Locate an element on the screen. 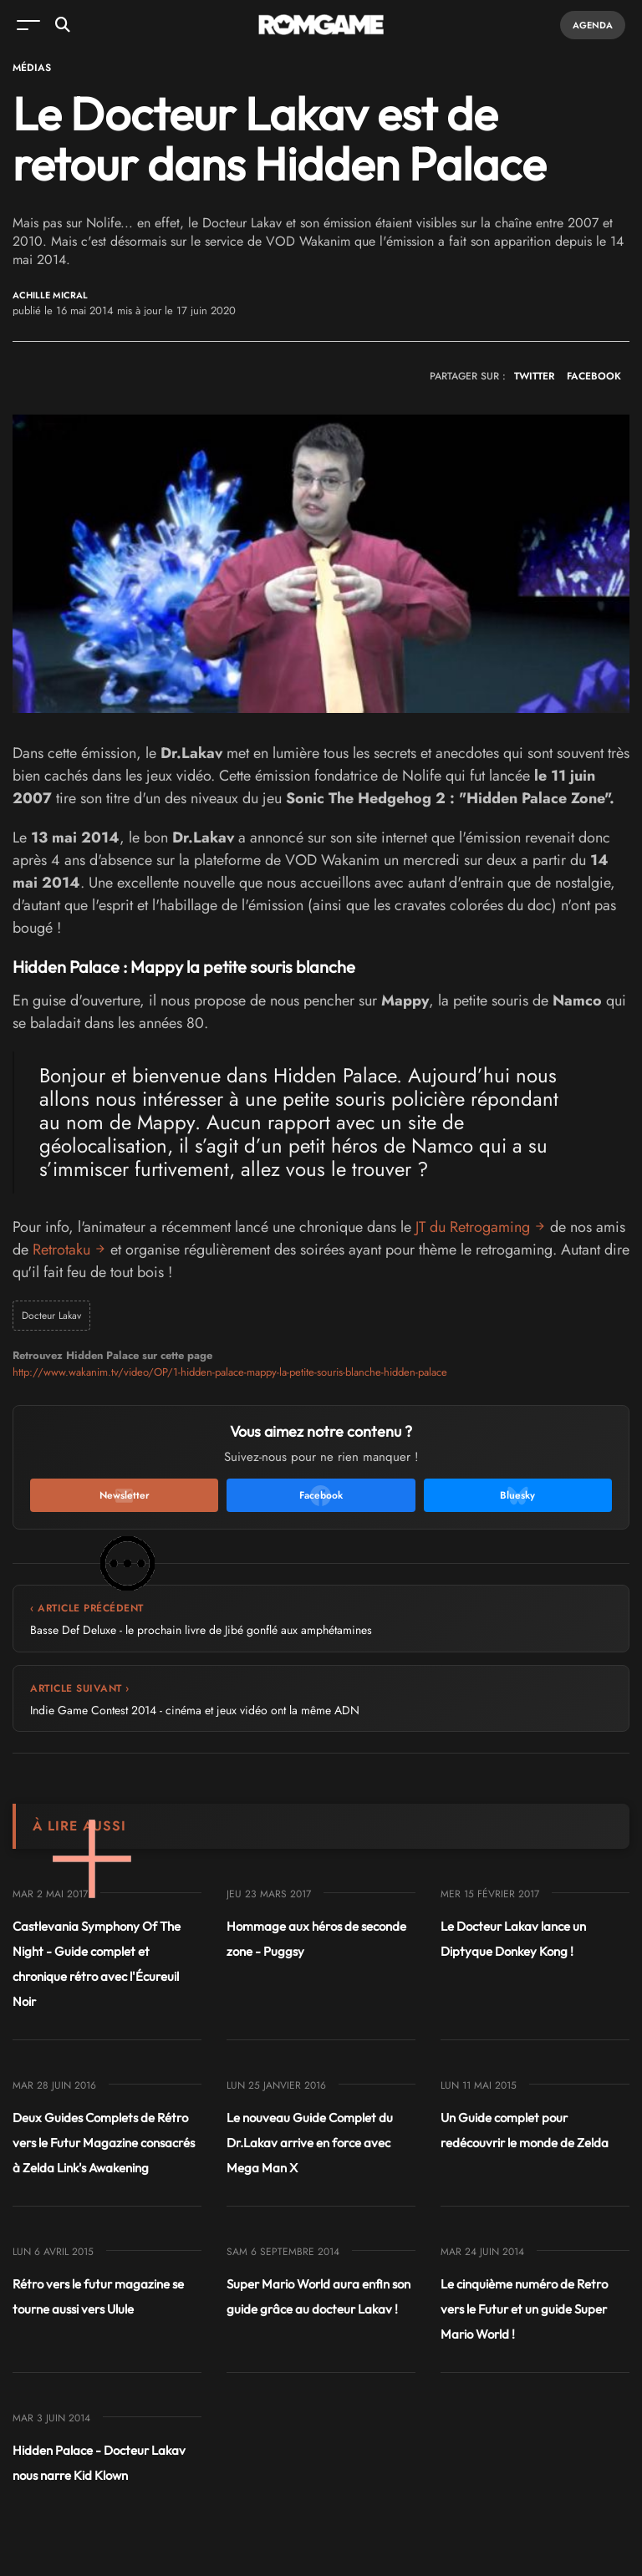 The image size is (642, 2576). add a new item is located at coordinates (94, 1861).